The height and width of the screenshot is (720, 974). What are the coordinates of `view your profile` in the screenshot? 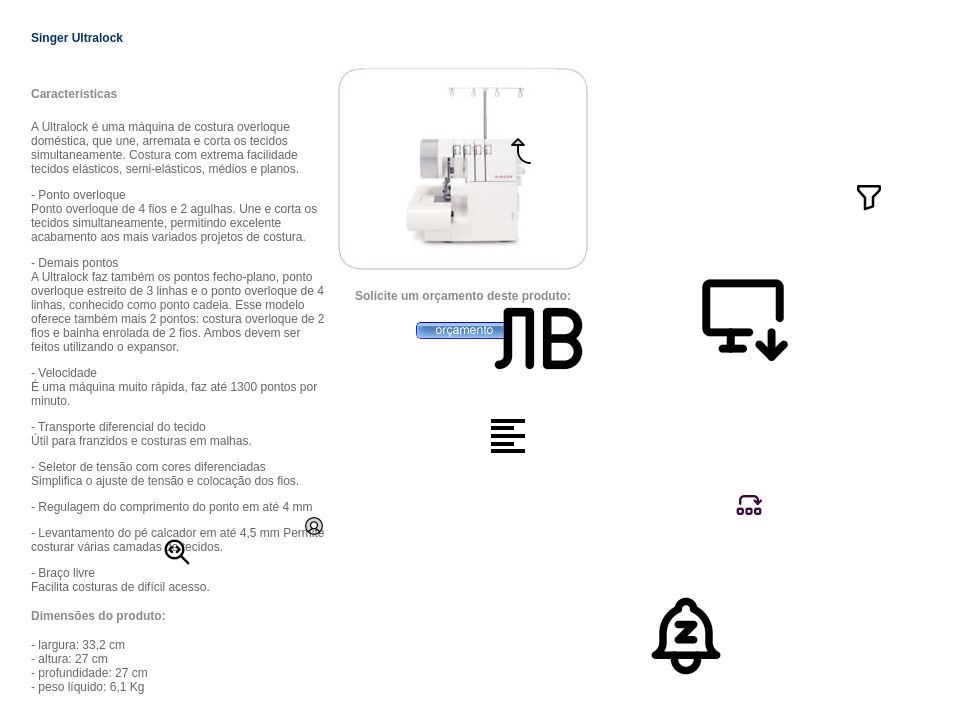 It's located at (314, 526).